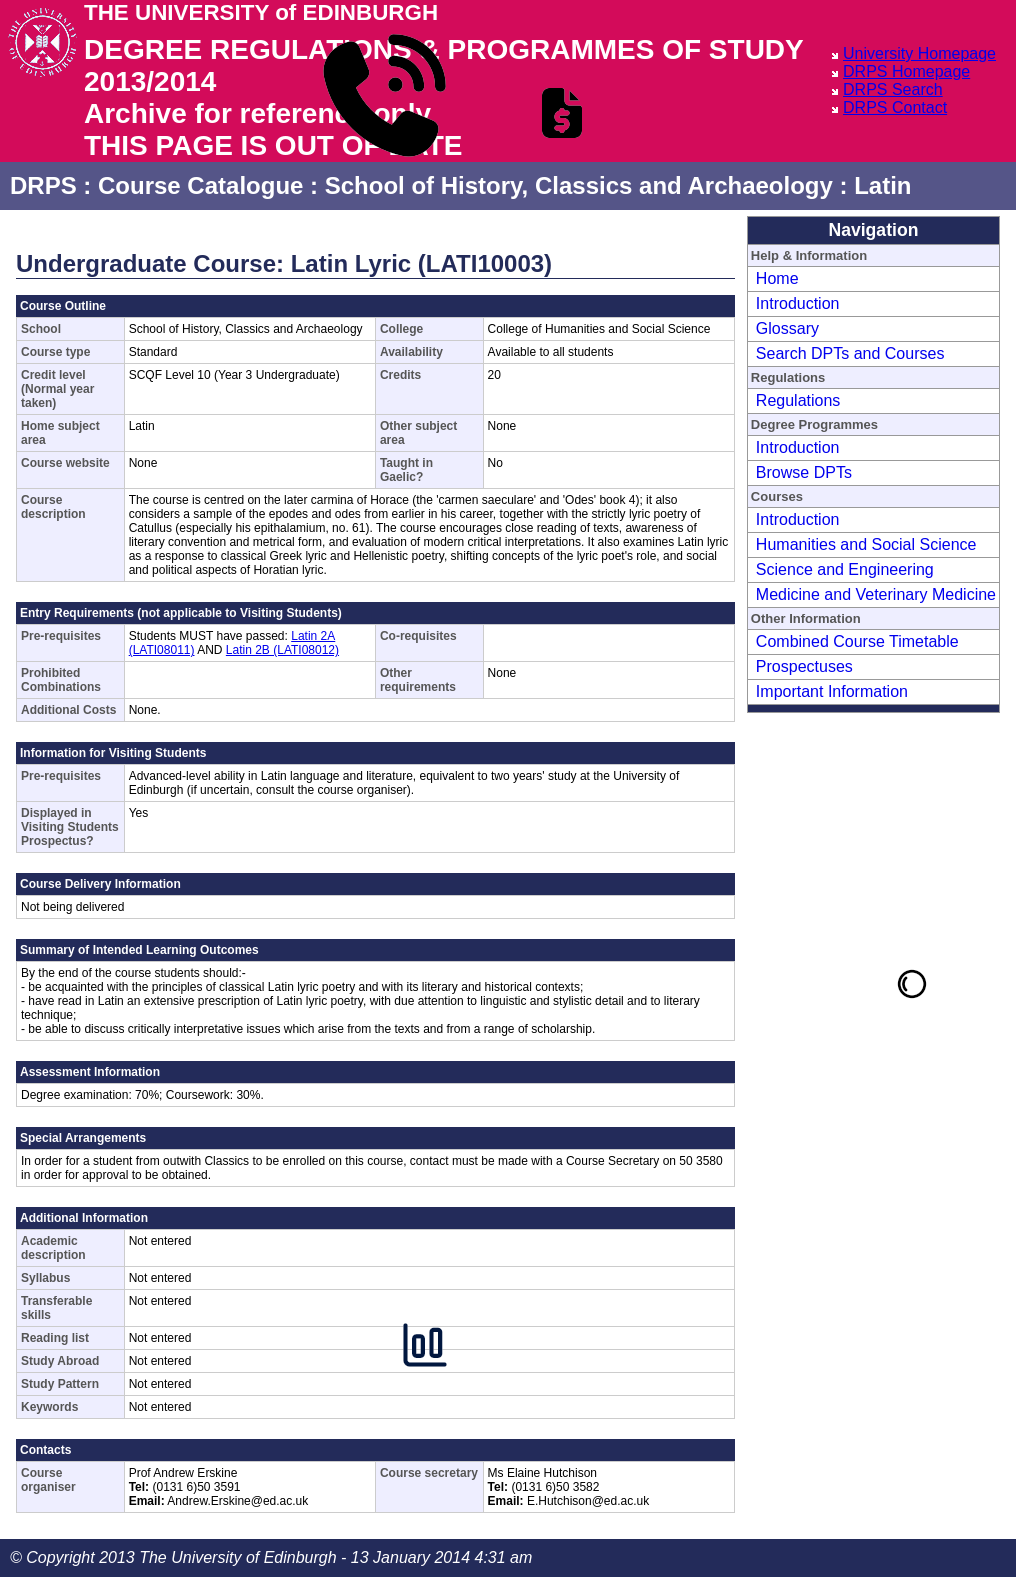 The height and width of the screenshot is (1577, 1016). Describe the element at coordinates (425, 1345) in the screenshot. I see `view analytics or statistics dashboard` at that location.